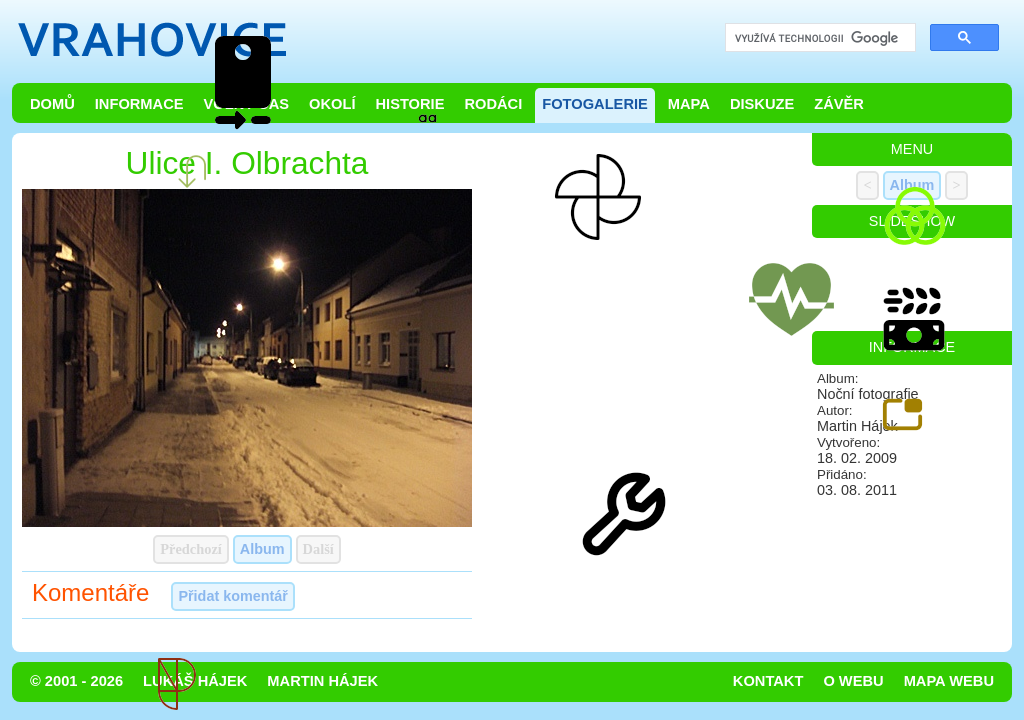 The height and width of the screenshot is (720, 1024). What do you see at coordinates (902, 414) in the screenshot?
I see `enable picture-in-picture mode at the top of the screen` at bounding box center [902, 414].